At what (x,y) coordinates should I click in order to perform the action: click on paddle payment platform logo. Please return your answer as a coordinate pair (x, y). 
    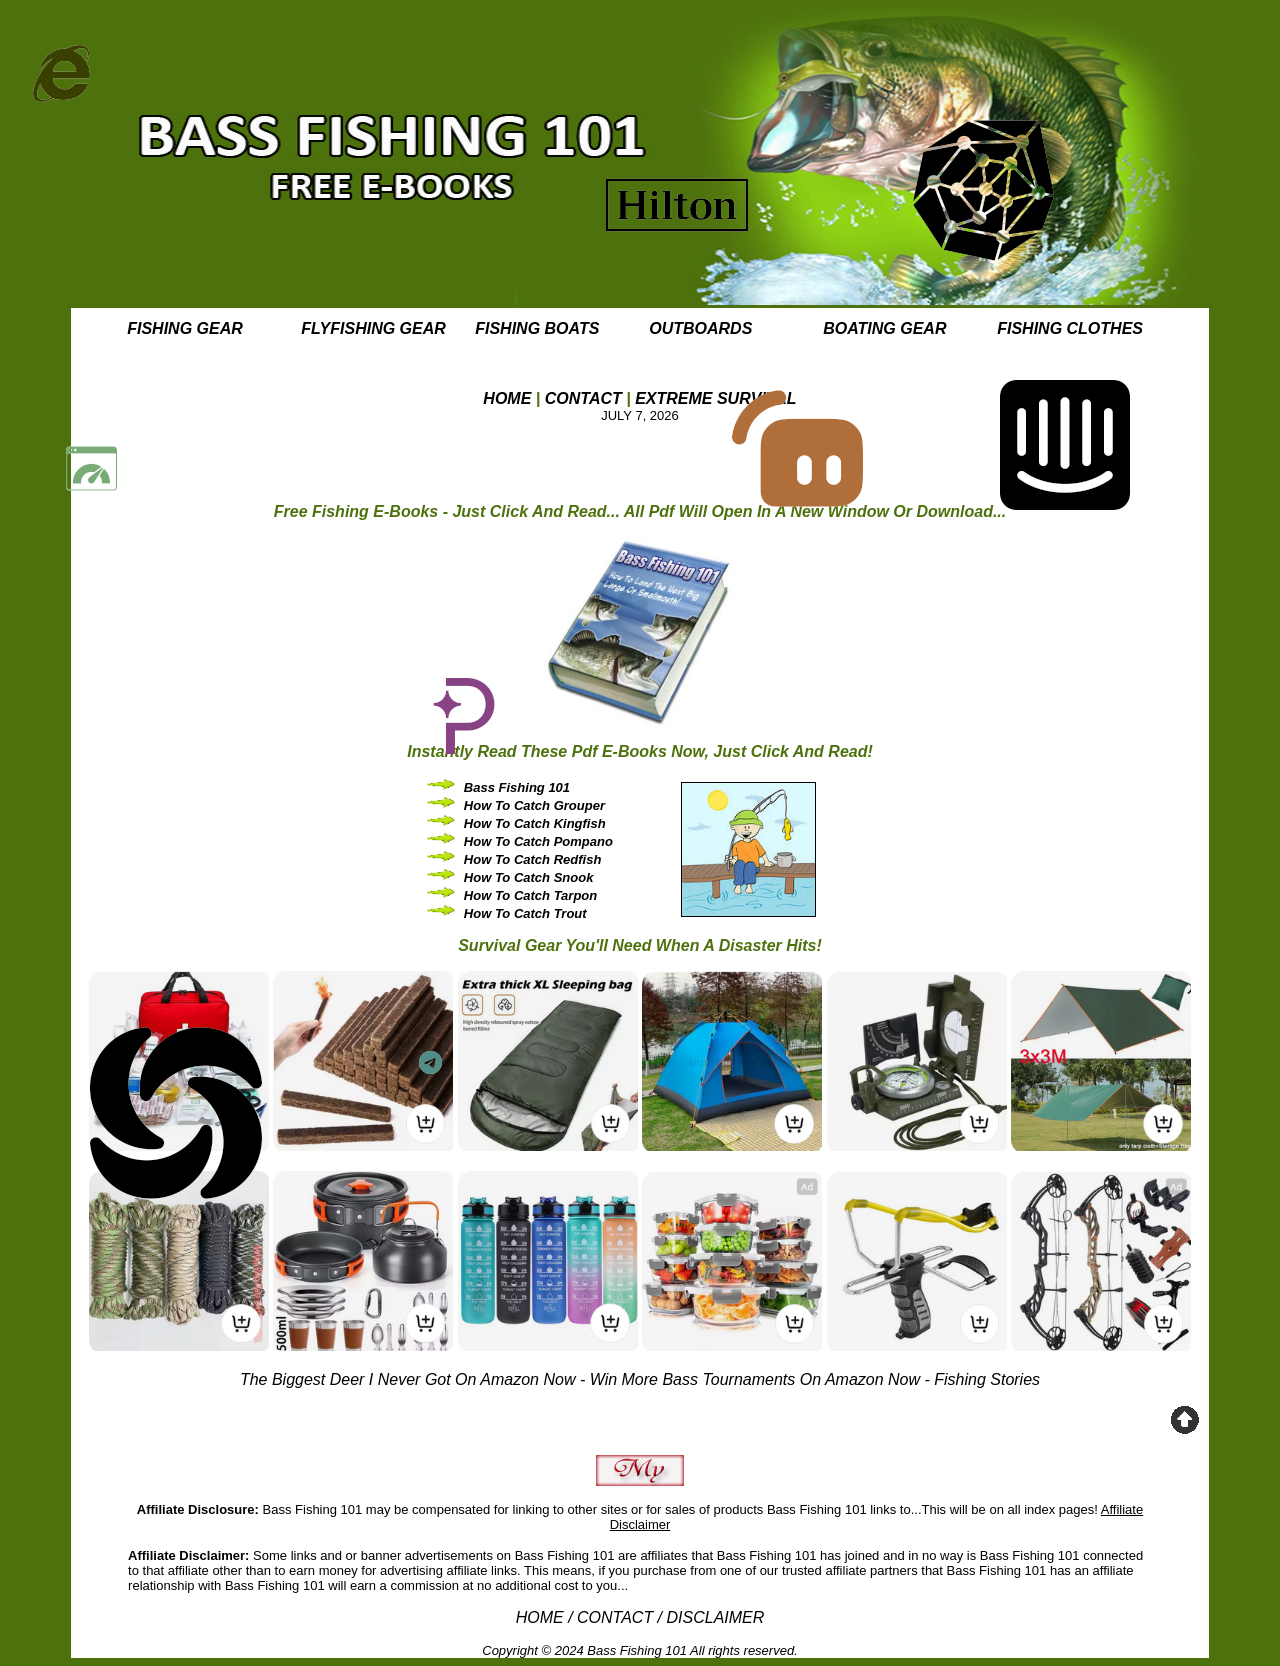
    Looking at the image, I should click on (464, 716).